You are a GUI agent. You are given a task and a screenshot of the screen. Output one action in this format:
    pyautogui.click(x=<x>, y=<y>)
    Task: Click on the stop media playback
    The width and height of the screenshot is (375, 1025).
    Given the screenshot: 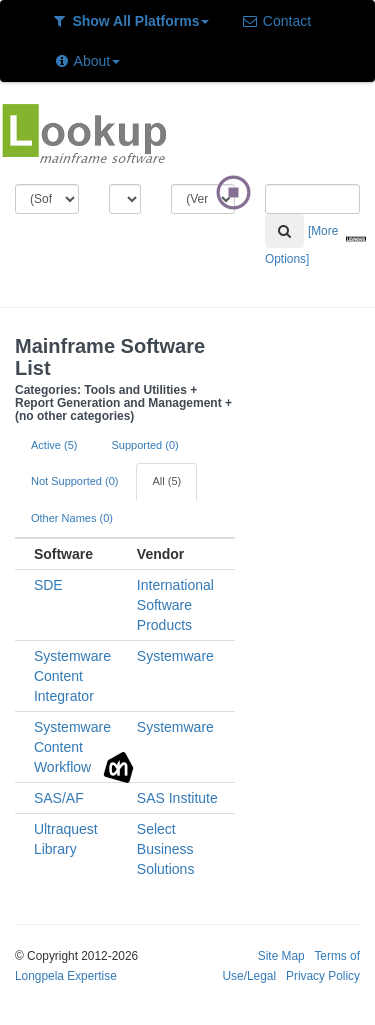 What is the action you would take?
    pyautogui.click(x=233, y=192)
    